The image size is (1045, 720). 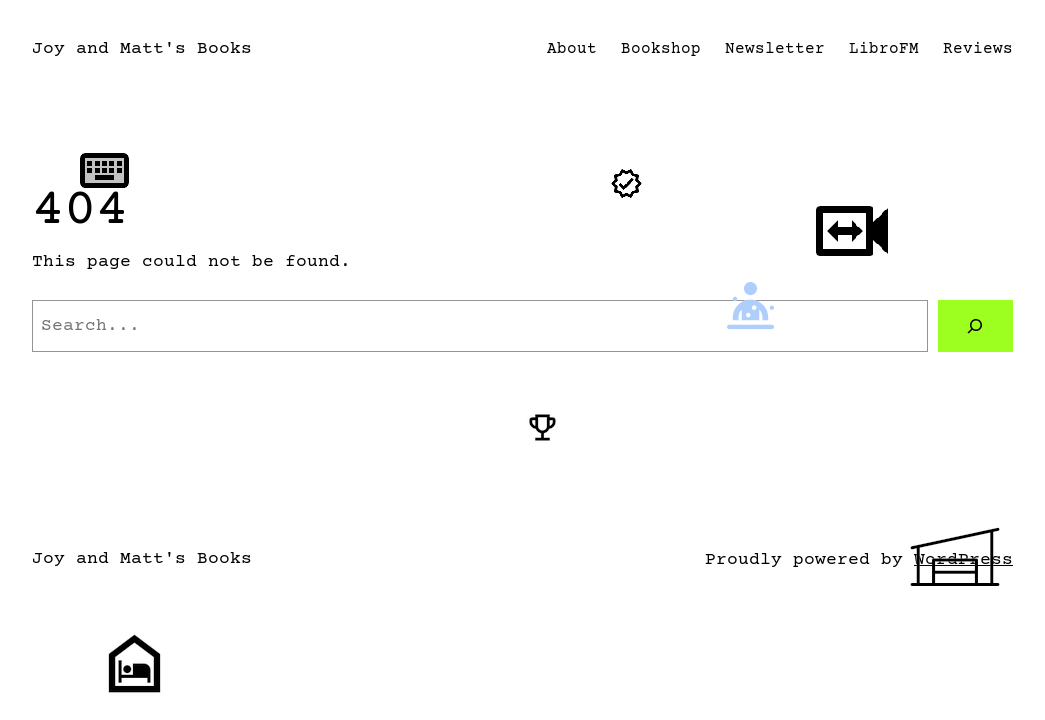 What do you see at coordinates (542, 427) in the screenshot?
I see `view achievements or awards` at bounding box center [542, 427].